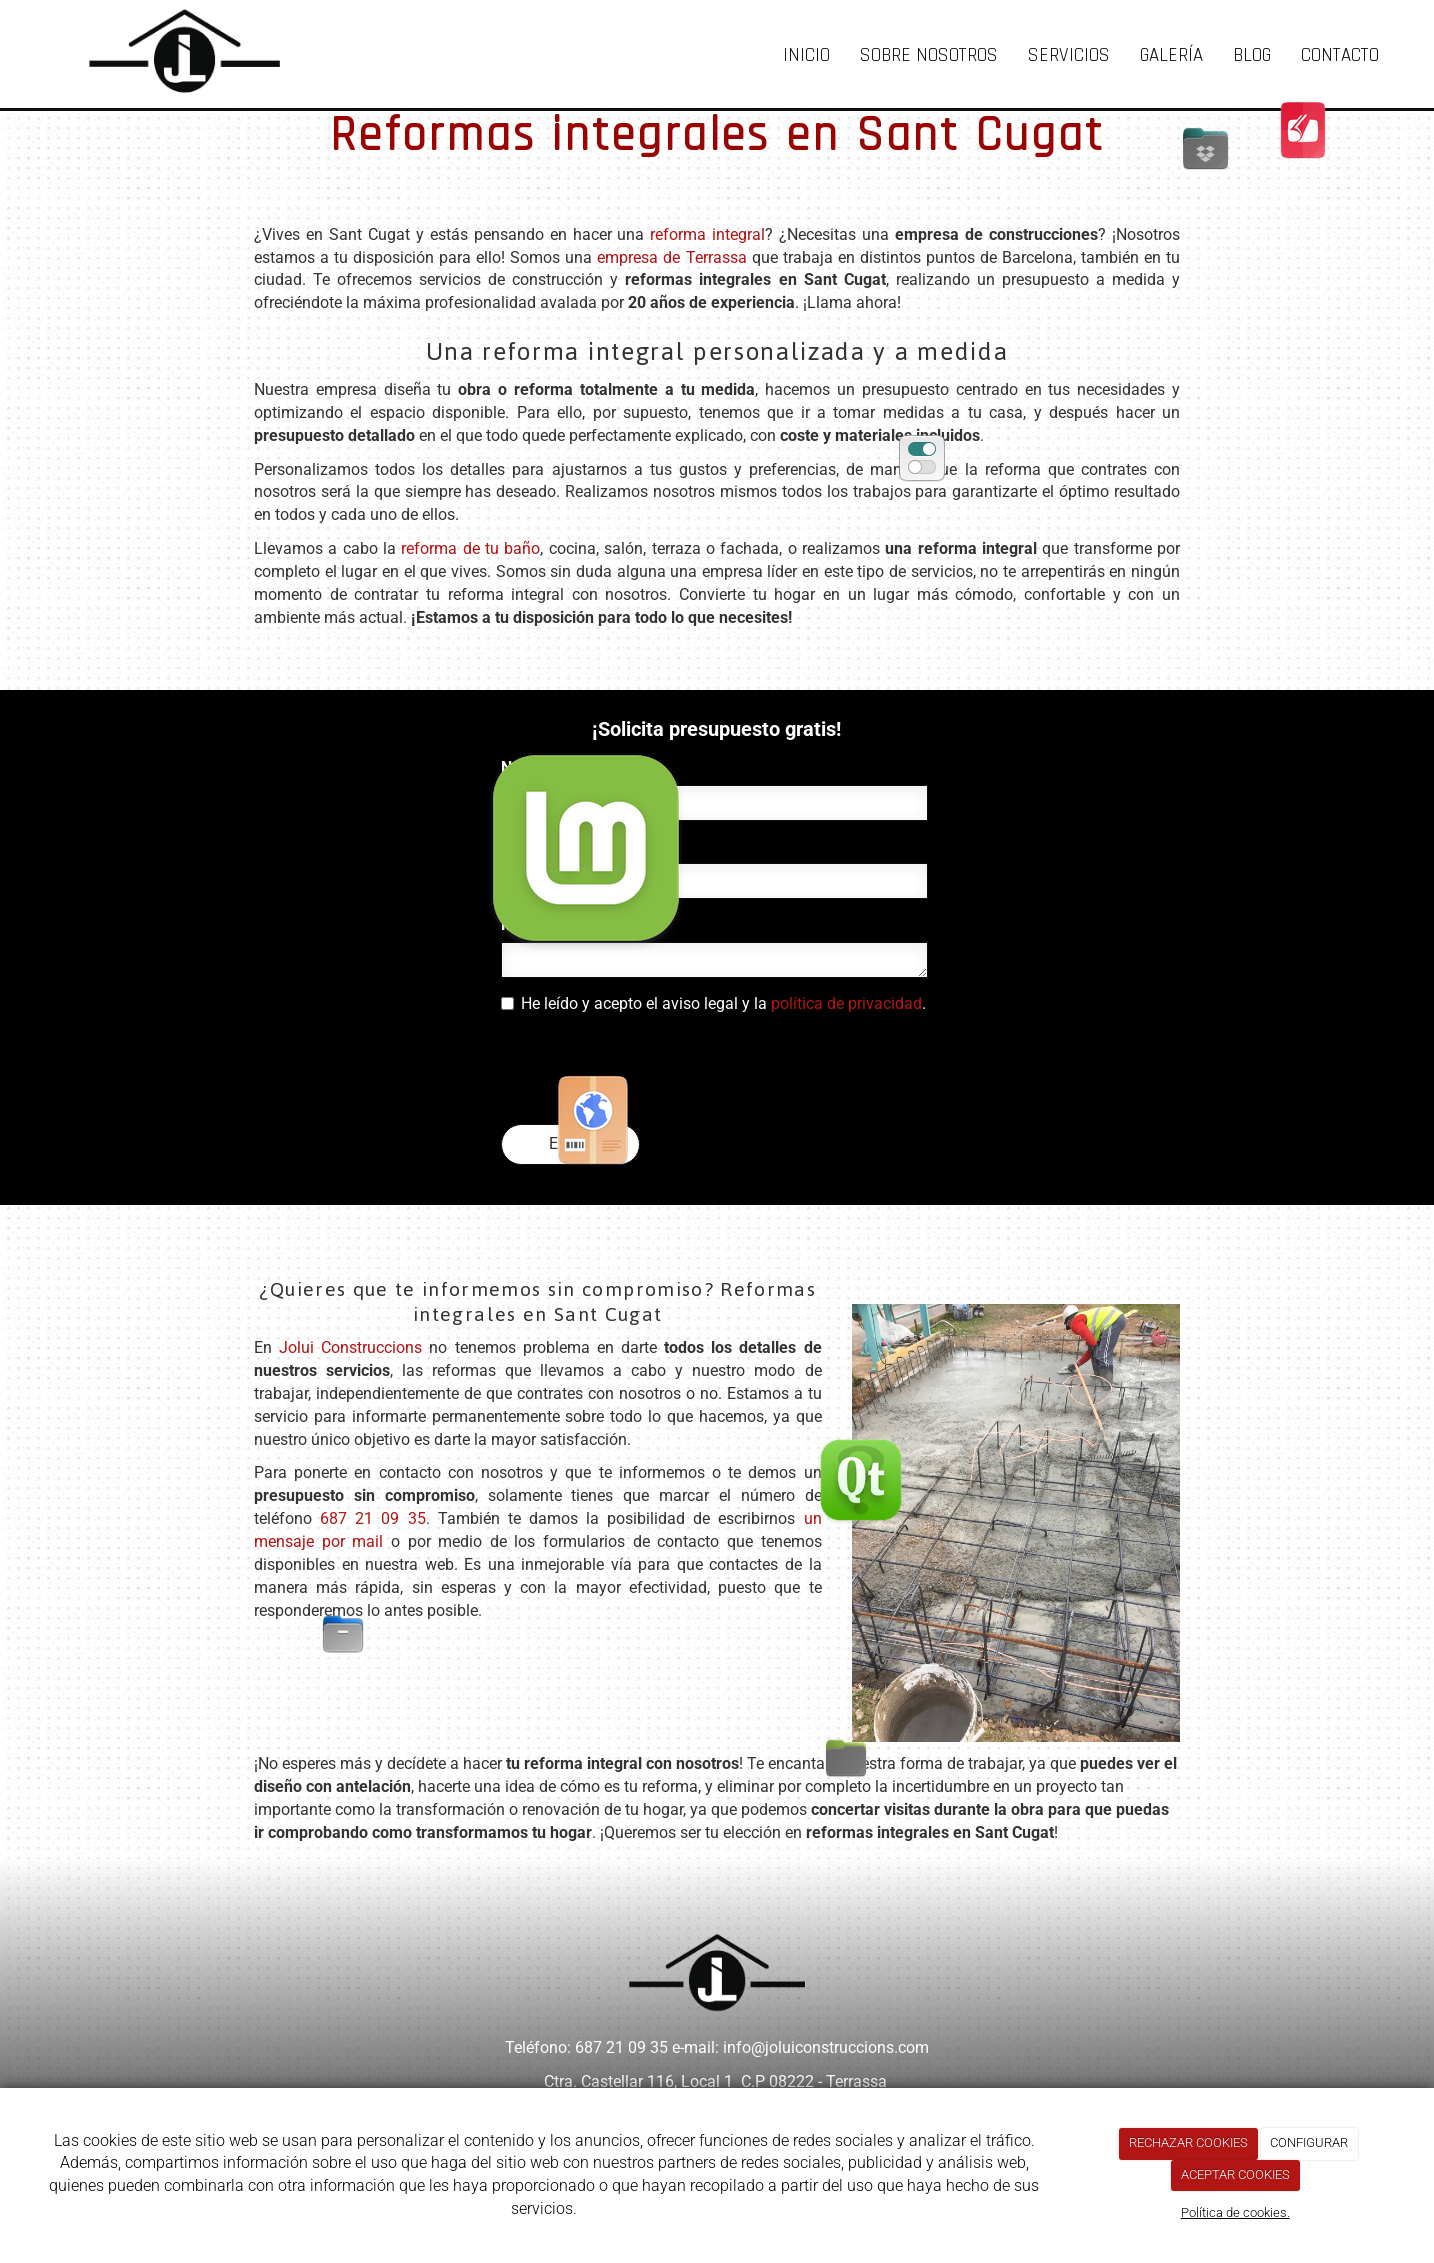 The width and height of the screenshot is (1434, 2263). I want to click on open your Dropbox synced folder, so click(1205, 148).